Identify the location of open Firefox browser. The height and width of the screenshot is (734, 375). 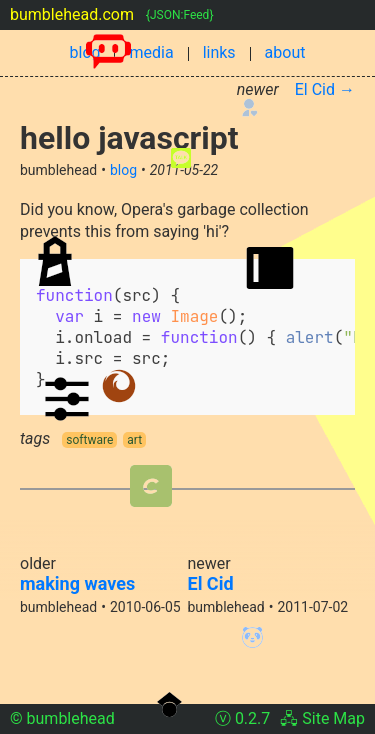
(119, 386).